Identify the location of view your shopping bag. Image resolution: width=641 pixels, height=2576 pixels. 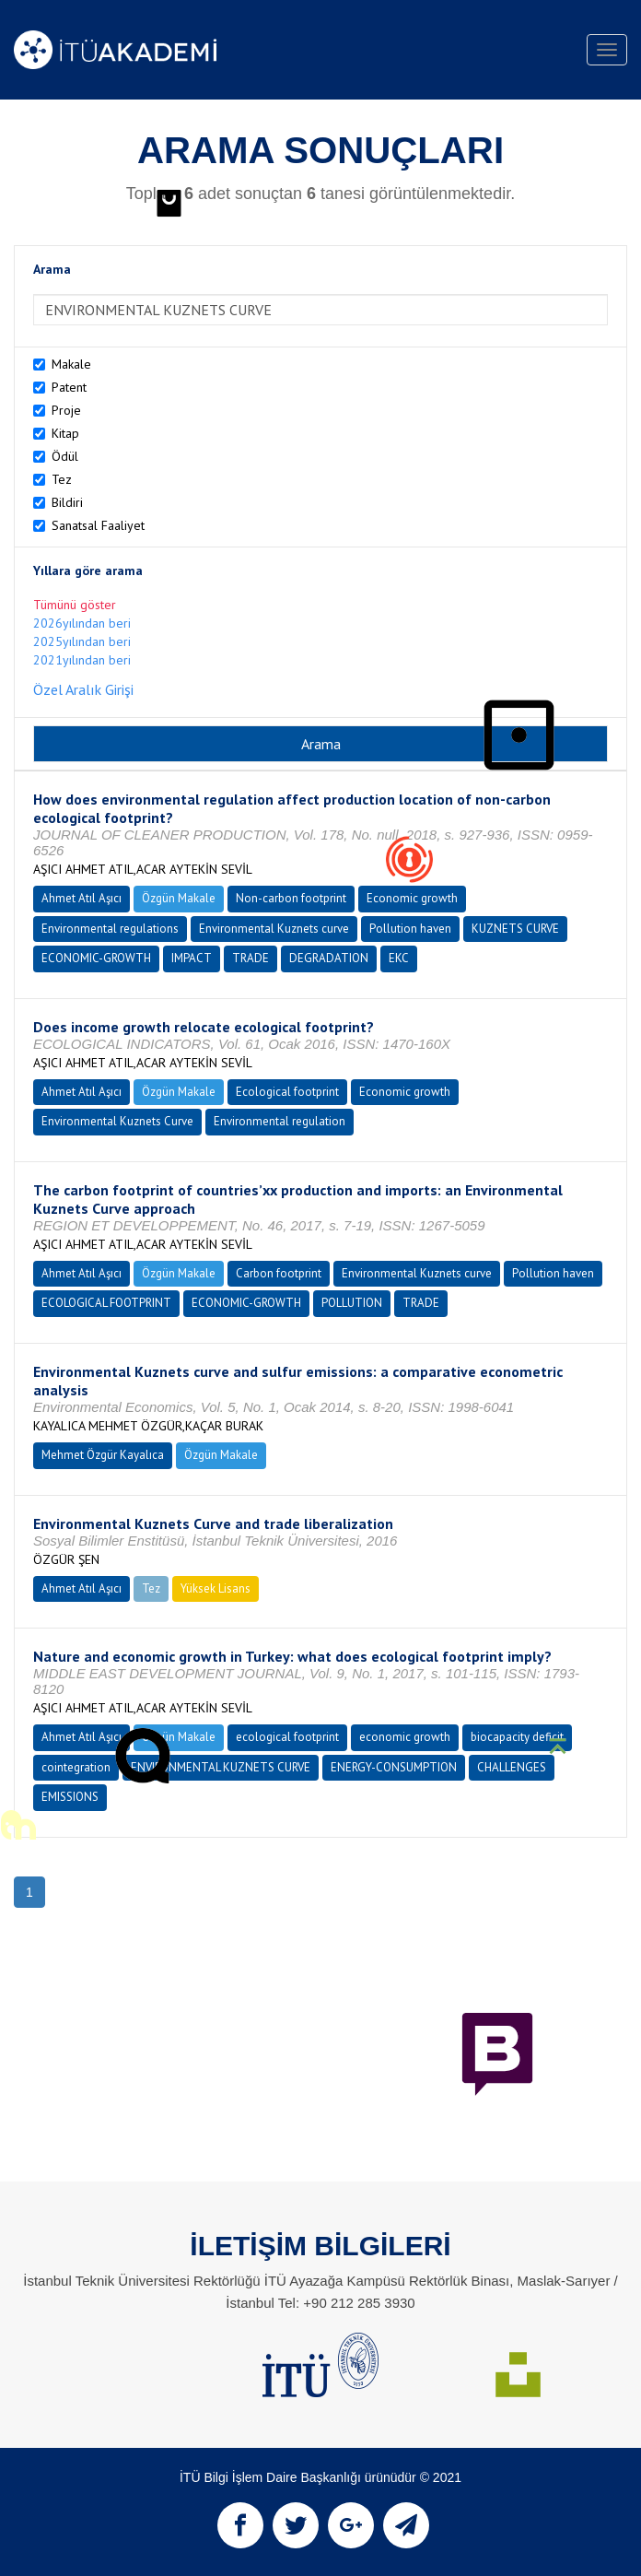
(169, 203).